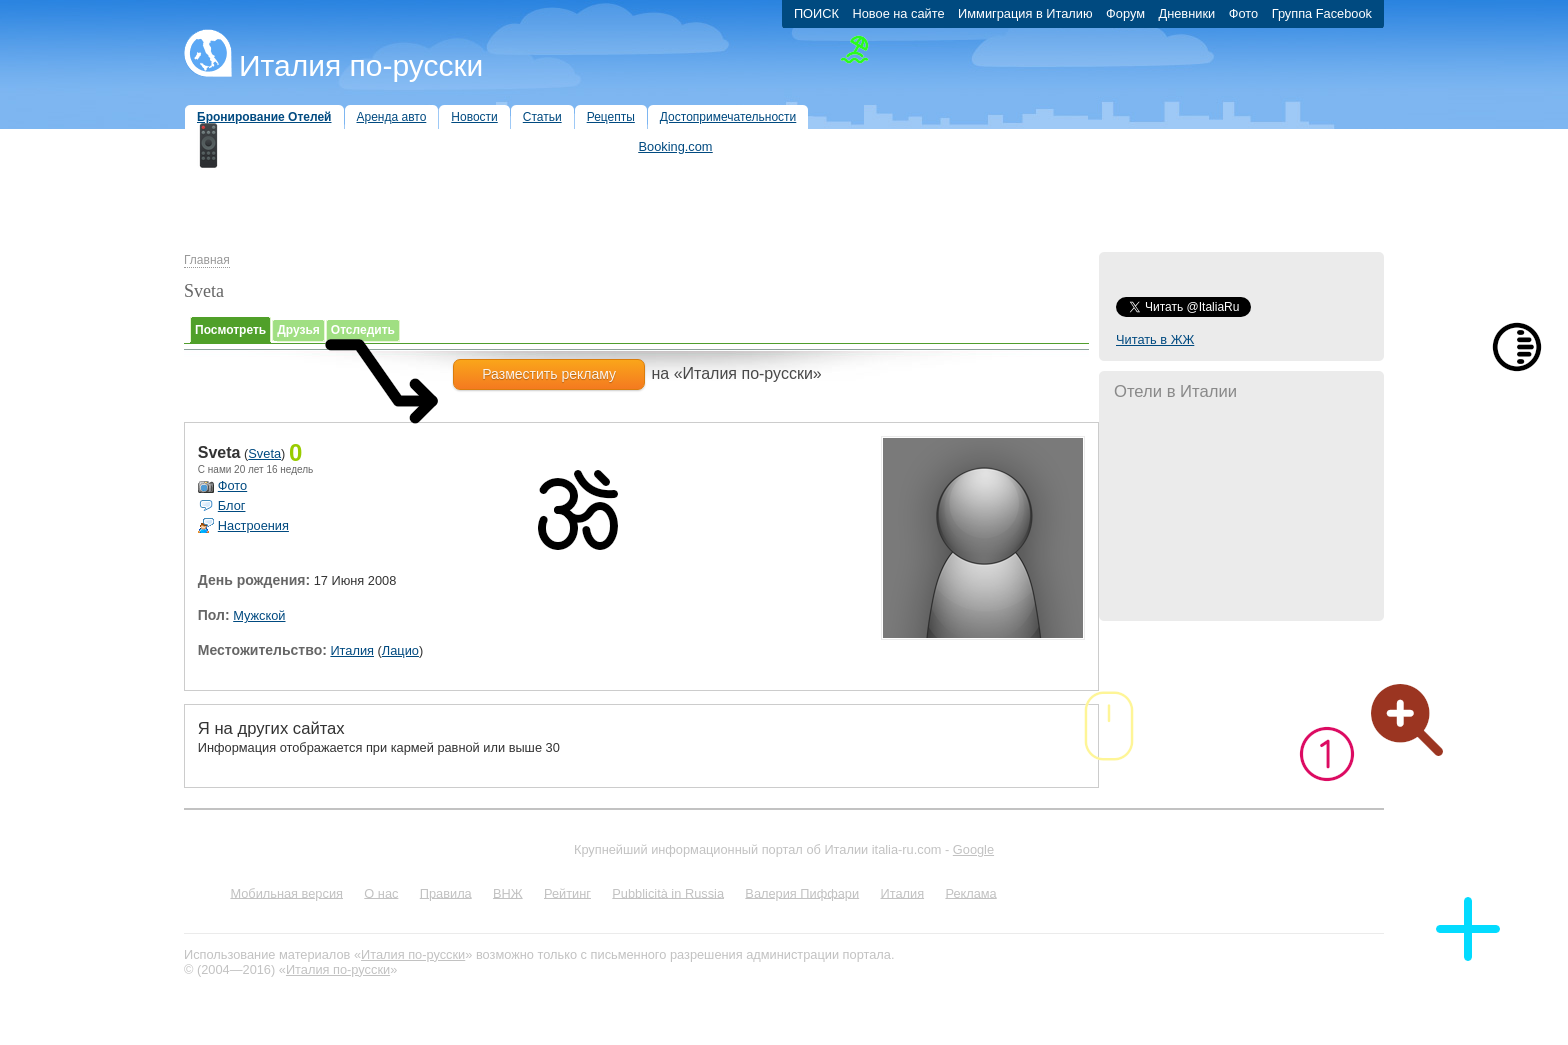 The width and height of the screenshot is (1568, 1045). I want to click on indicates hinduism or hindu-related content, so click(578, 510).